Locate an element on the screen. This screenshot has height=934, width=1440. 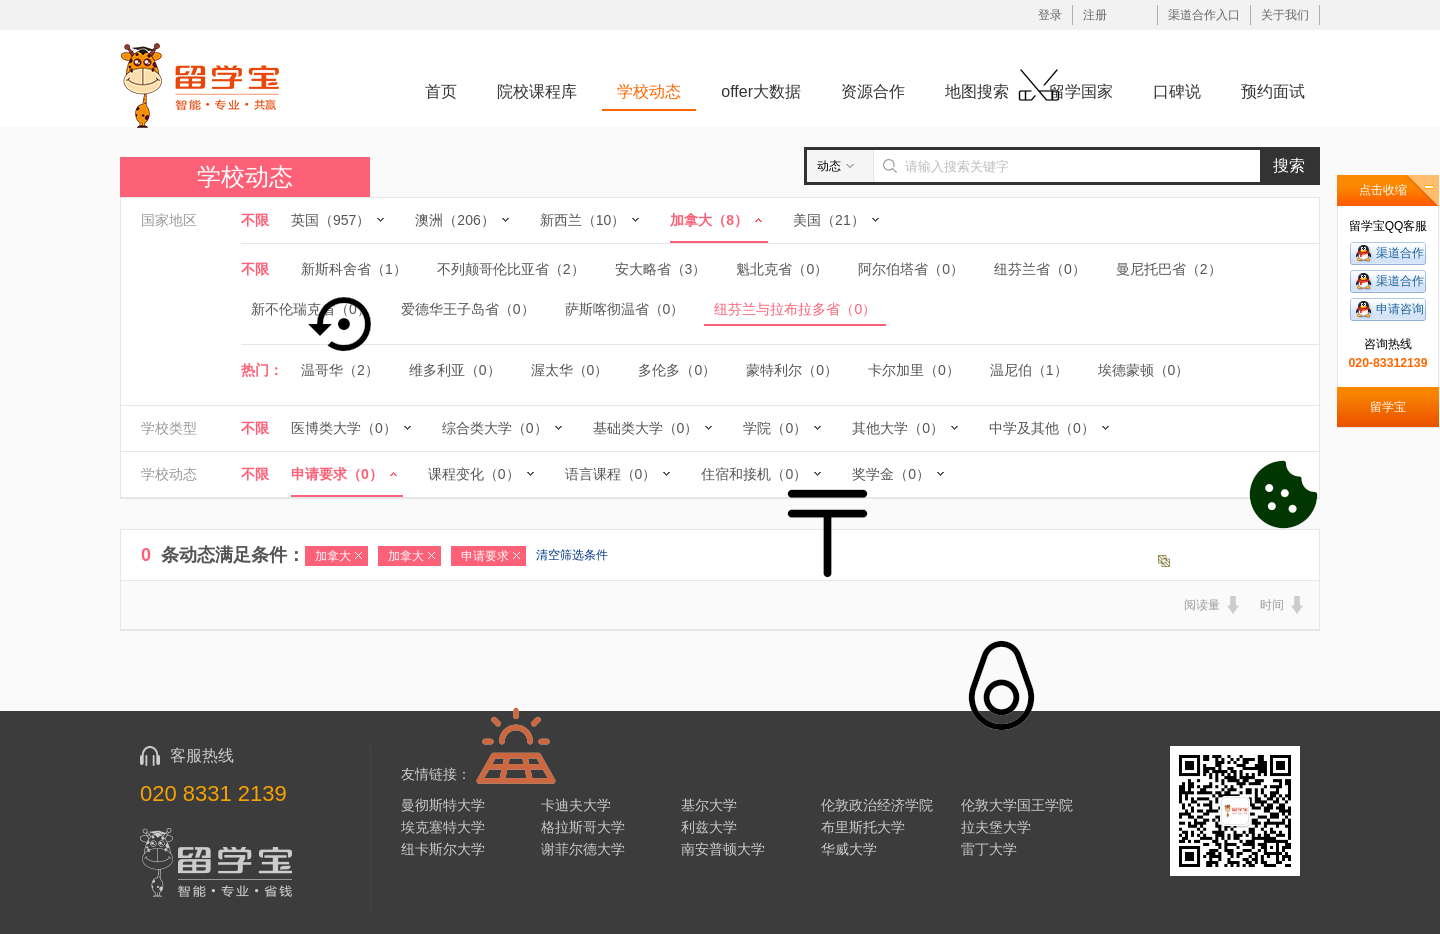
view solar energy or panel status is located at coordinates (516, 750).